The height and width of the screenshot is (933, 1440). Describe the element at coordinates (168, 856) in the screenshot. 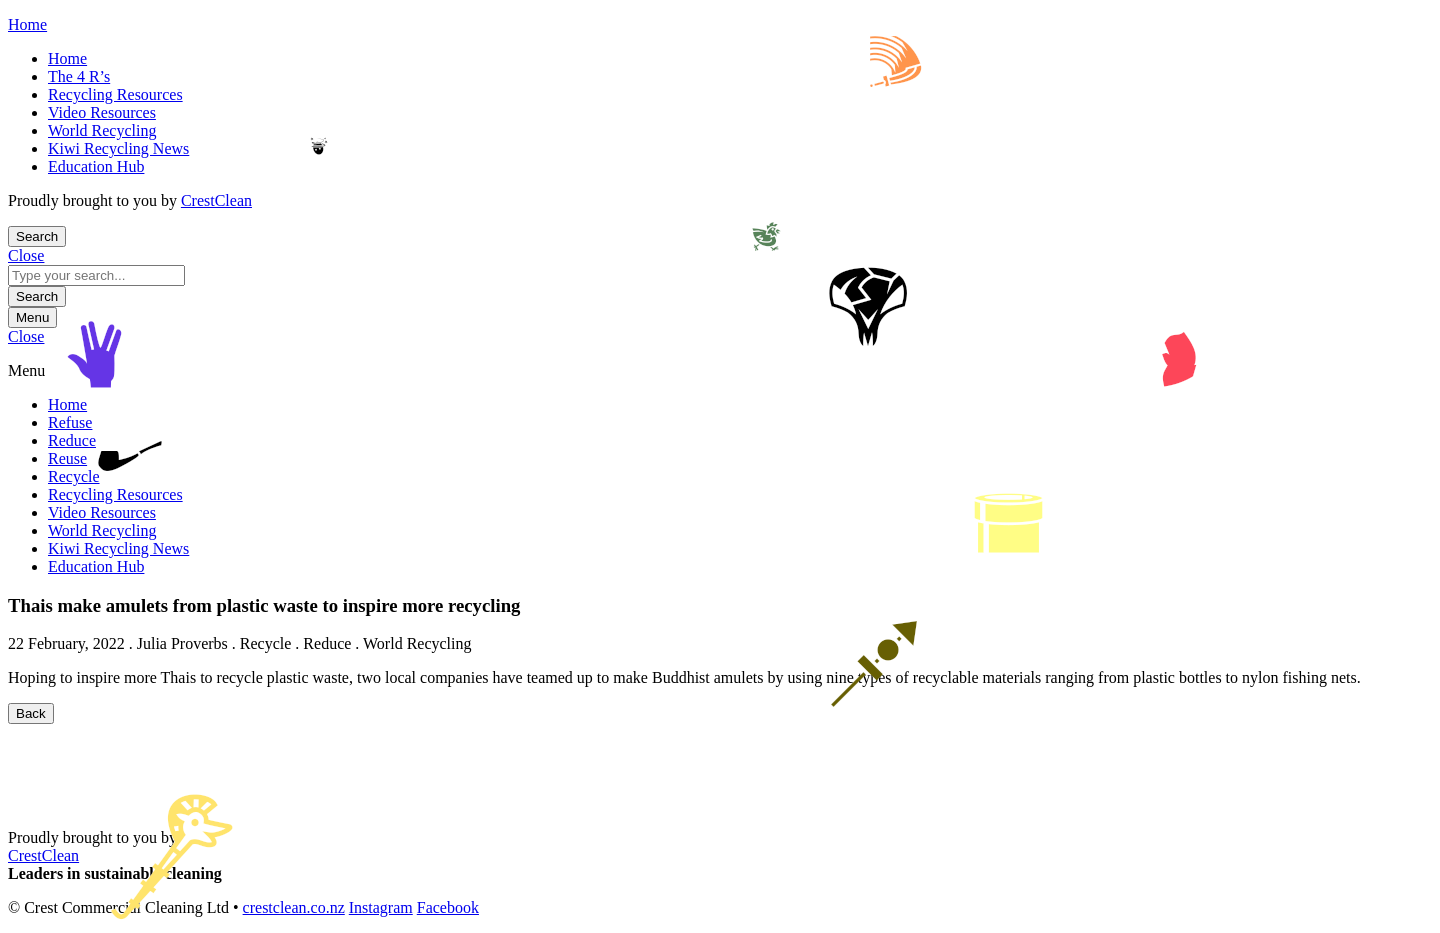

I see `carnyx ancient war horn instrument icon` at that location.